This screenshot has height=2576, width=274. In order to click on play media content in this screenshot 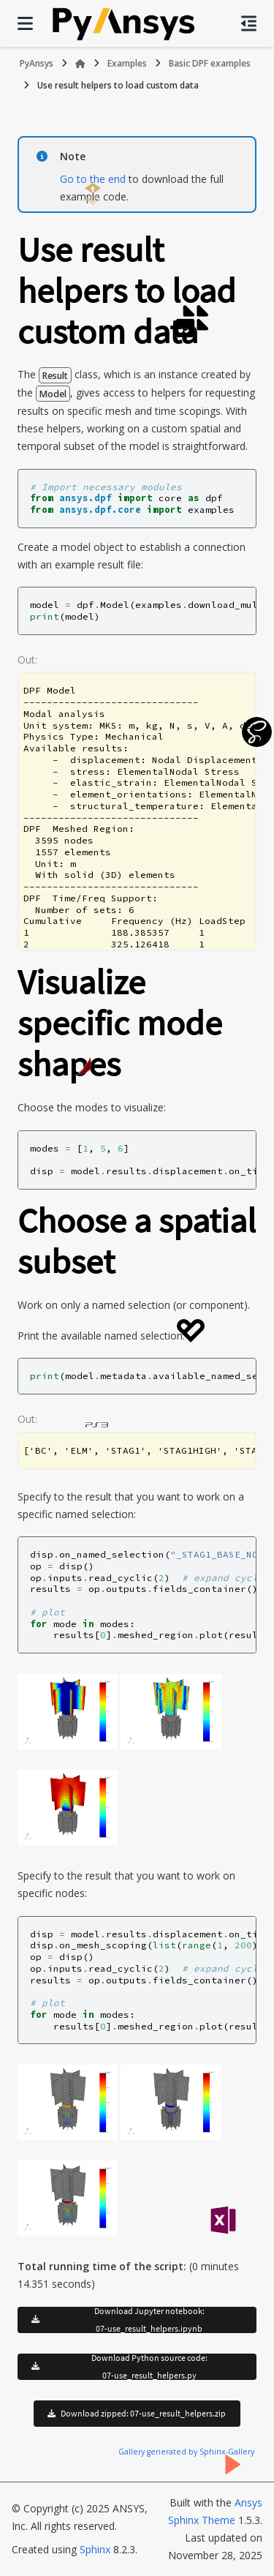, I will do `click(230, 2464)`.